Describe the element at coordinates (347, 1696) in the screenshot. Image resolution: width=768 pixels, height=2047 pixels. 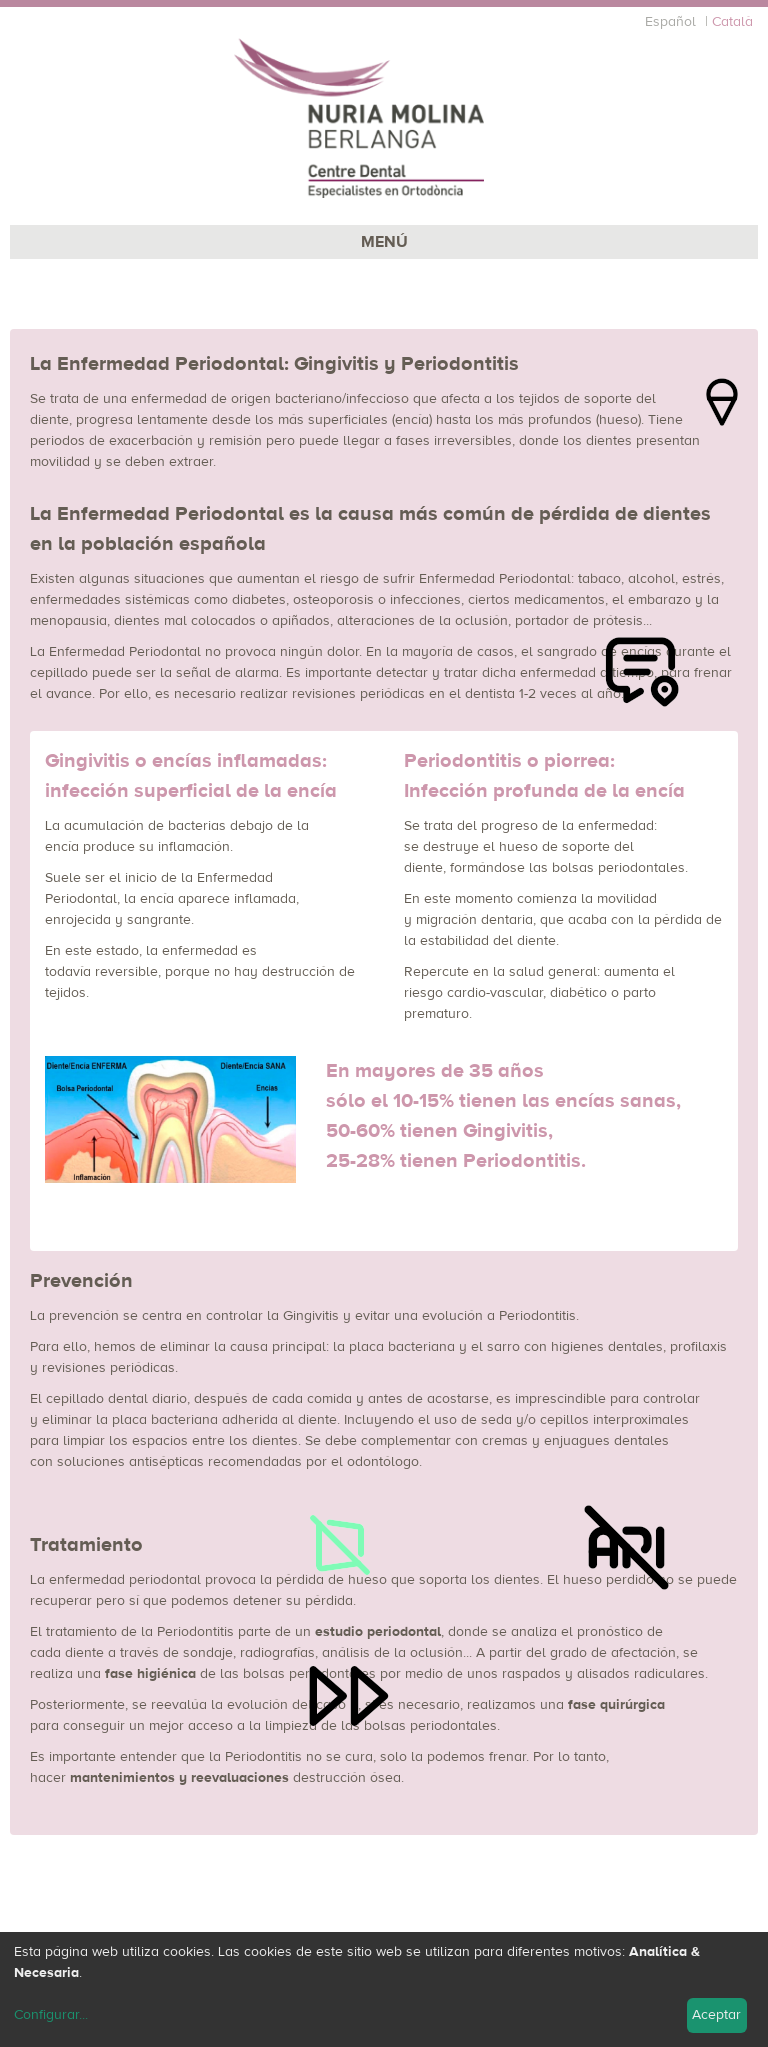
I see `skip to the next track` at that location.